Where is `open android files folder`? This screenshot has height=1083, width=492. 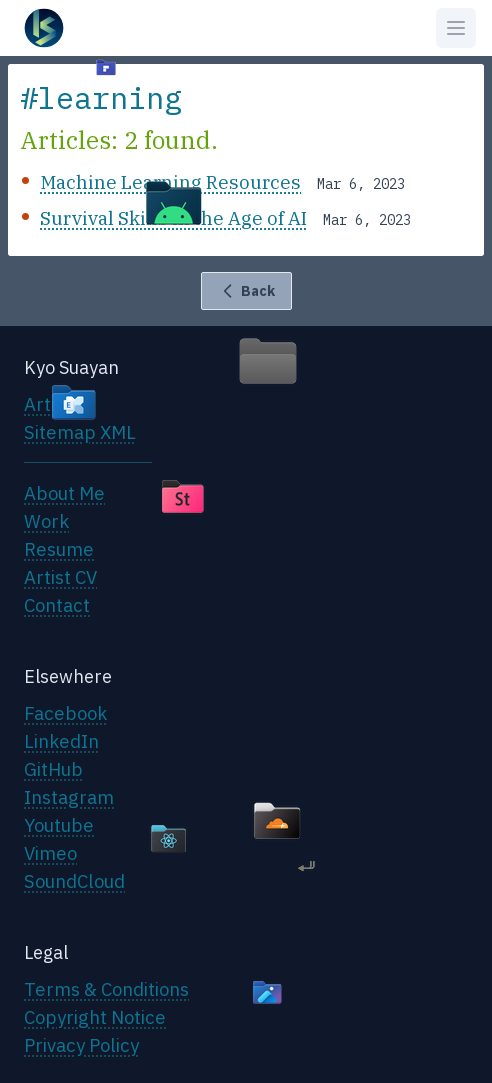 open android files folder is located at coordinates (173, 204).